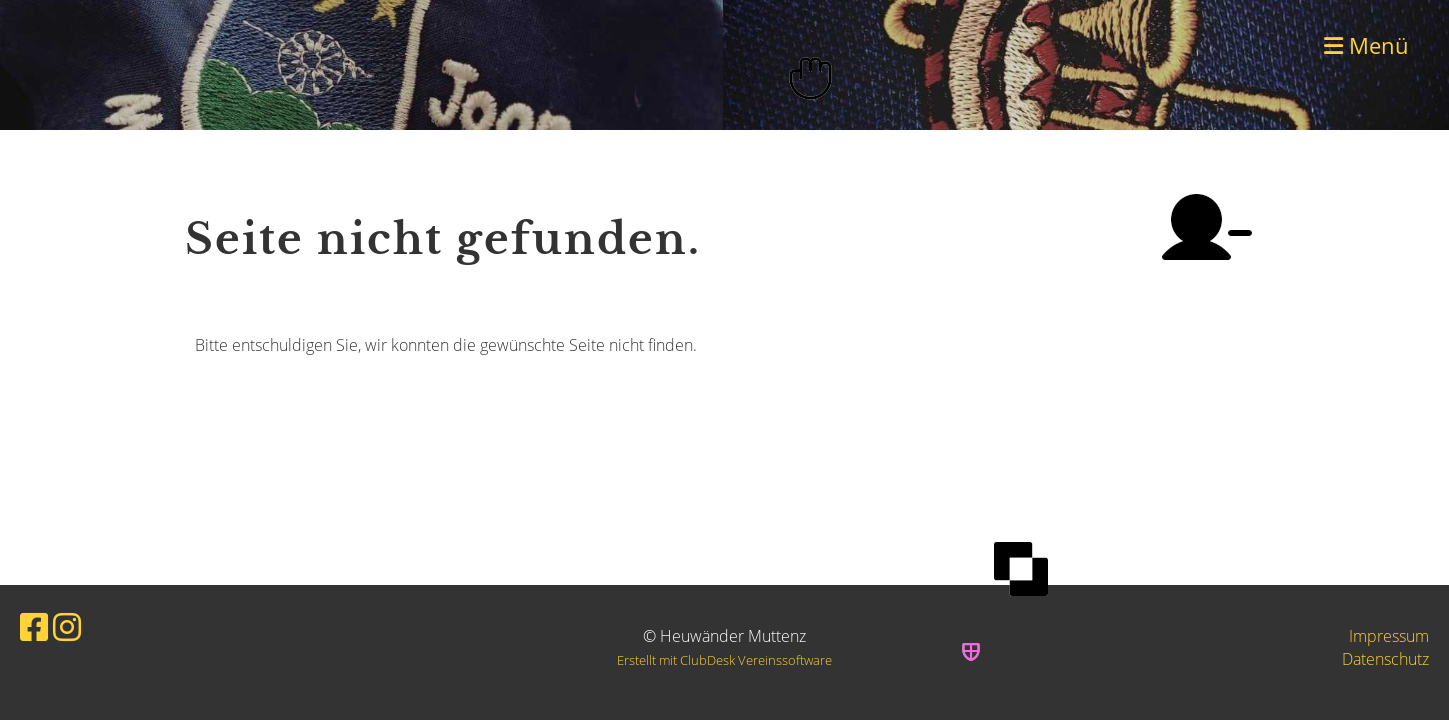 This screenshot has width=1449, height=720. Describe the element at coordinates (971, 651) in the screenshot. I see `indicates security or protection status` at that location.